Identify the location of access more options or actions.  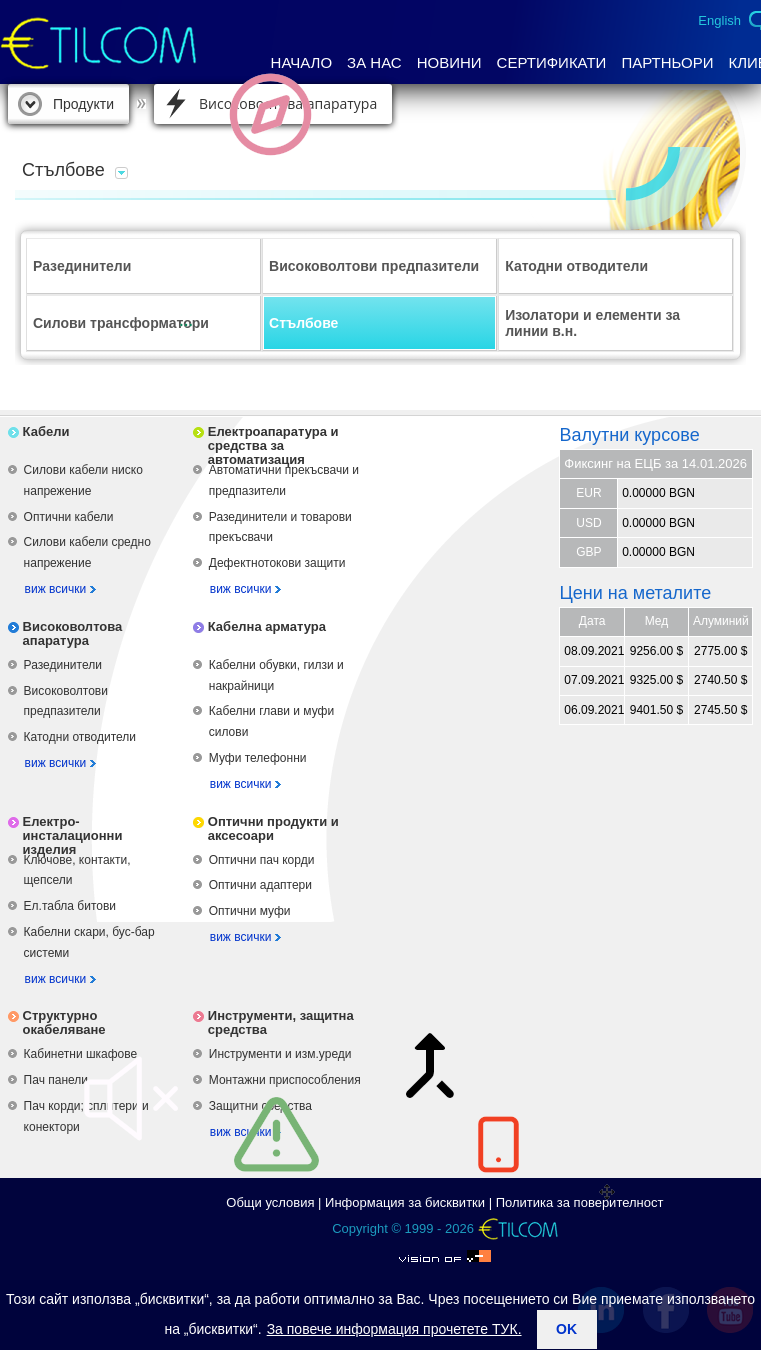
(186, 325).